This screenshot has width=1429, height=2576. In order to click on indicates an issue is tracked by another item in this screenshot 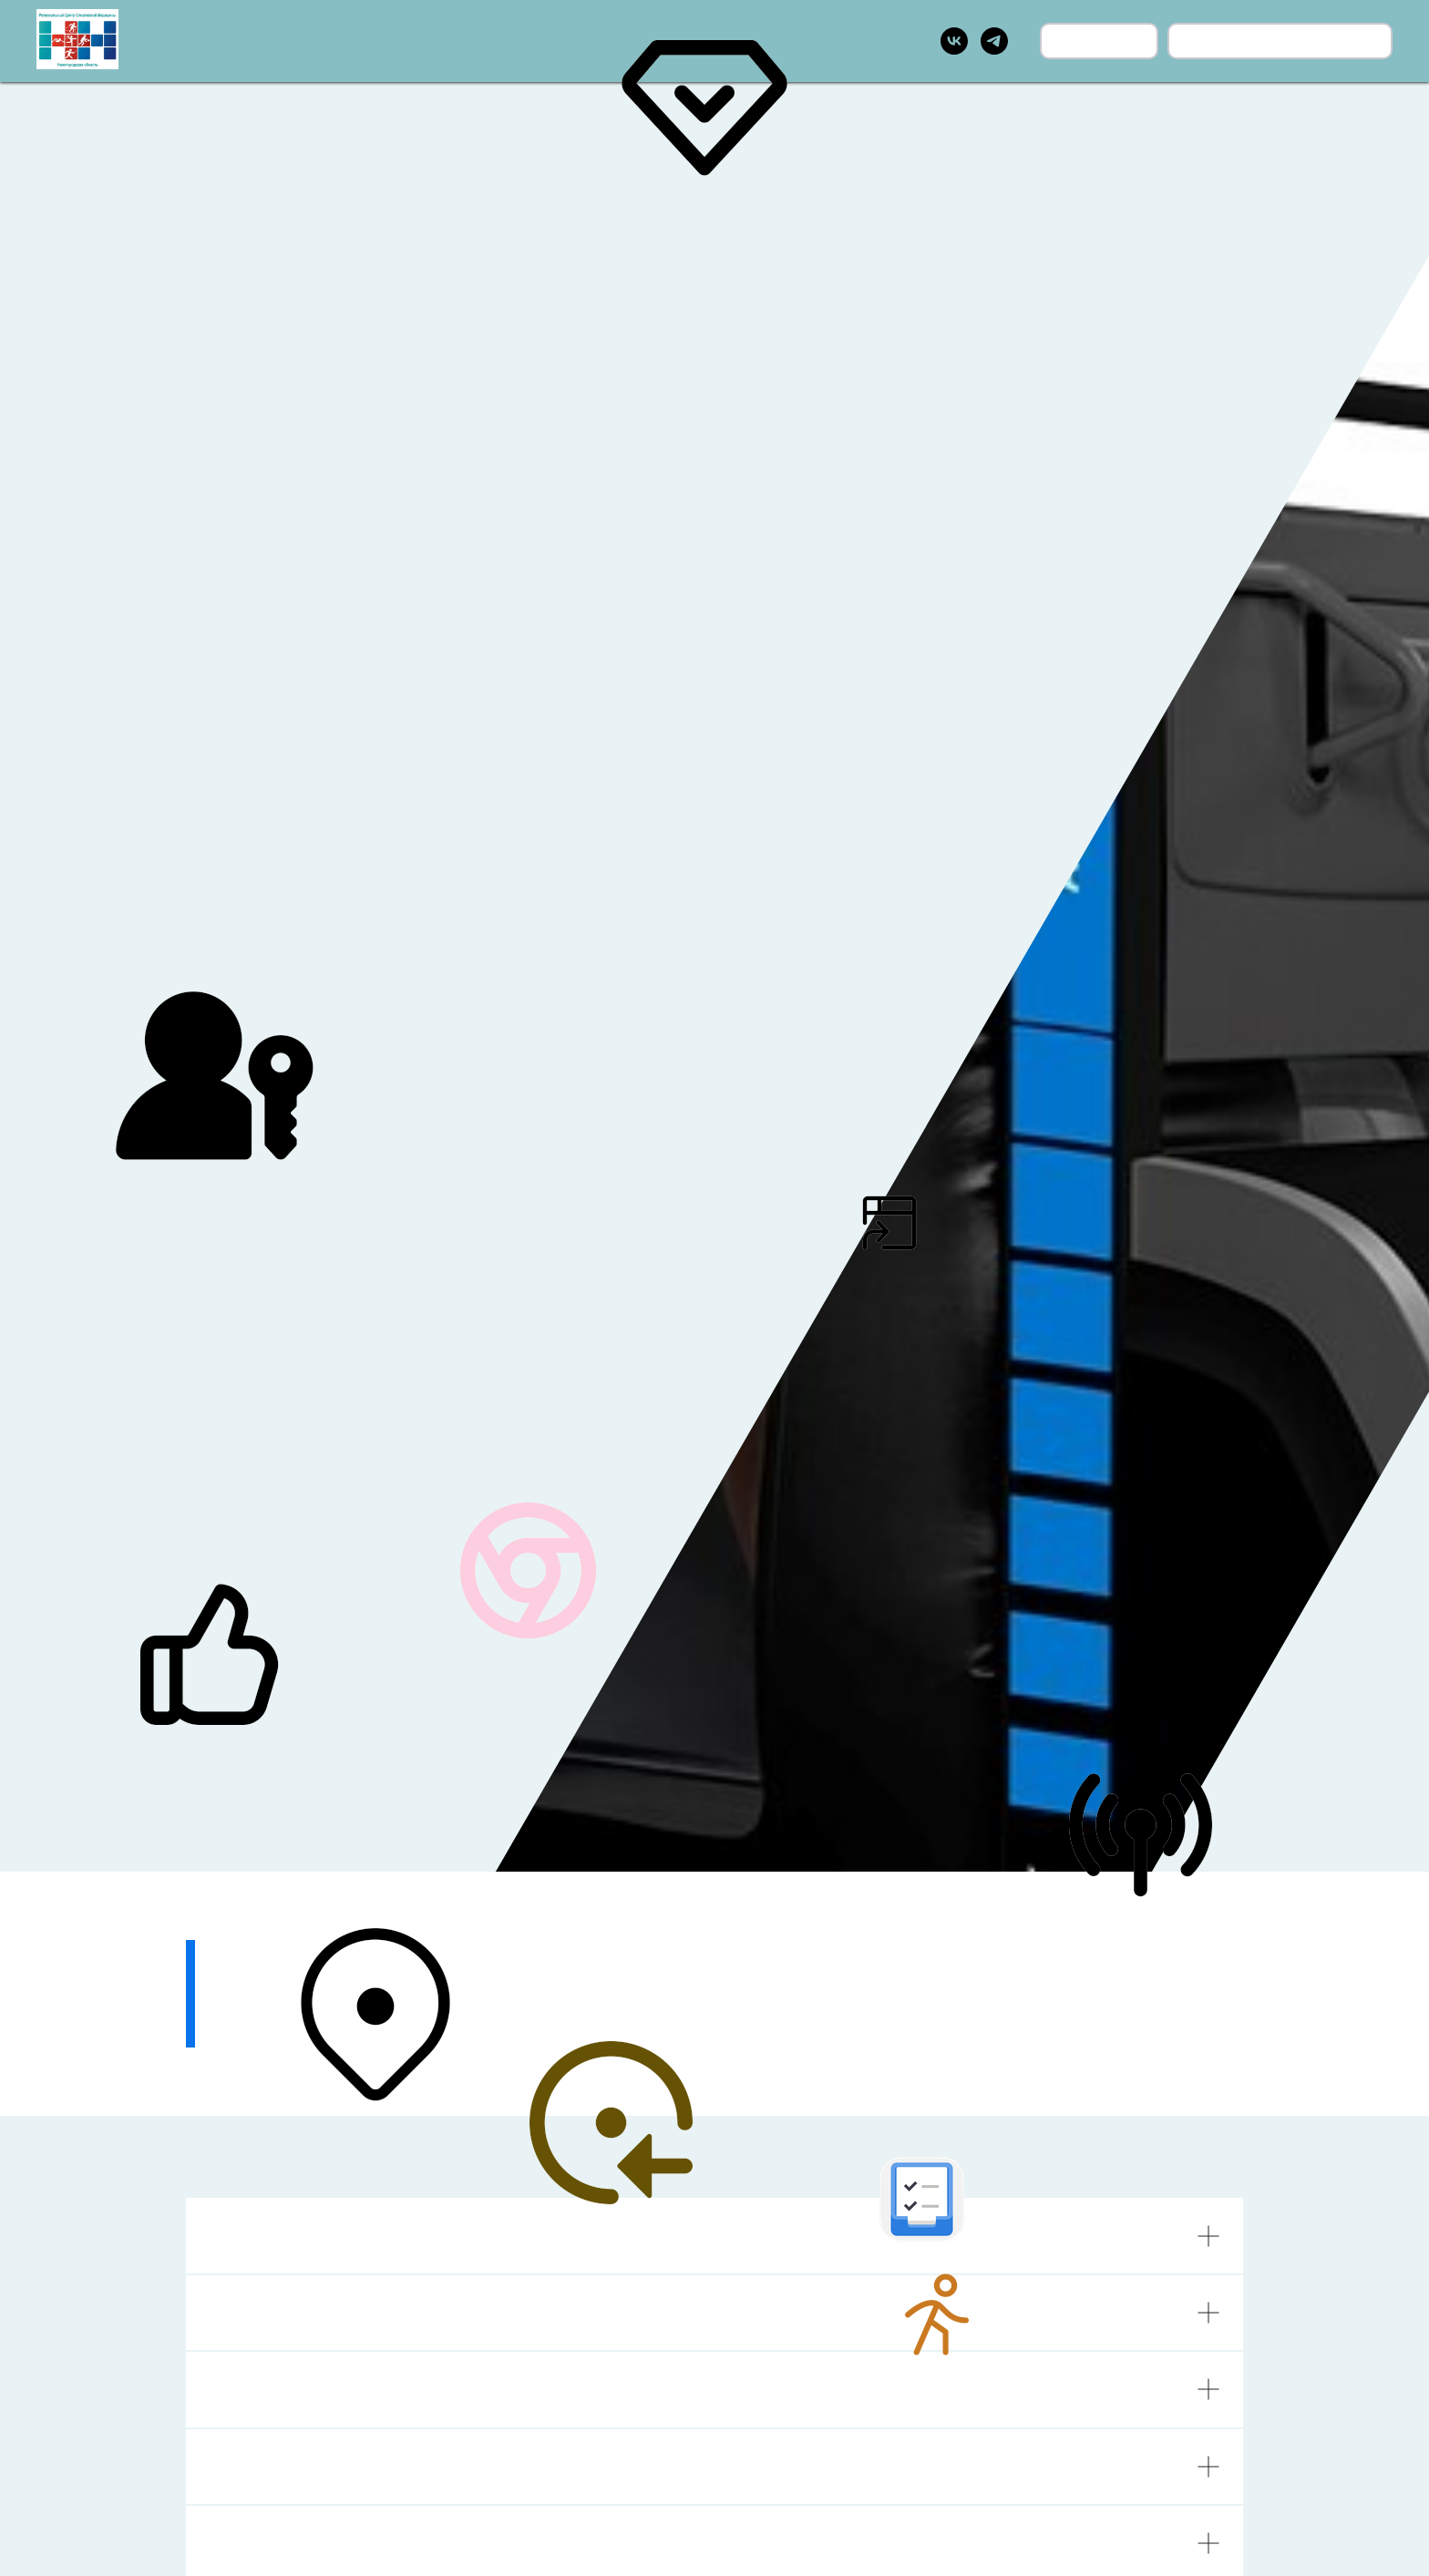, I will do `click(611, 2122)`.